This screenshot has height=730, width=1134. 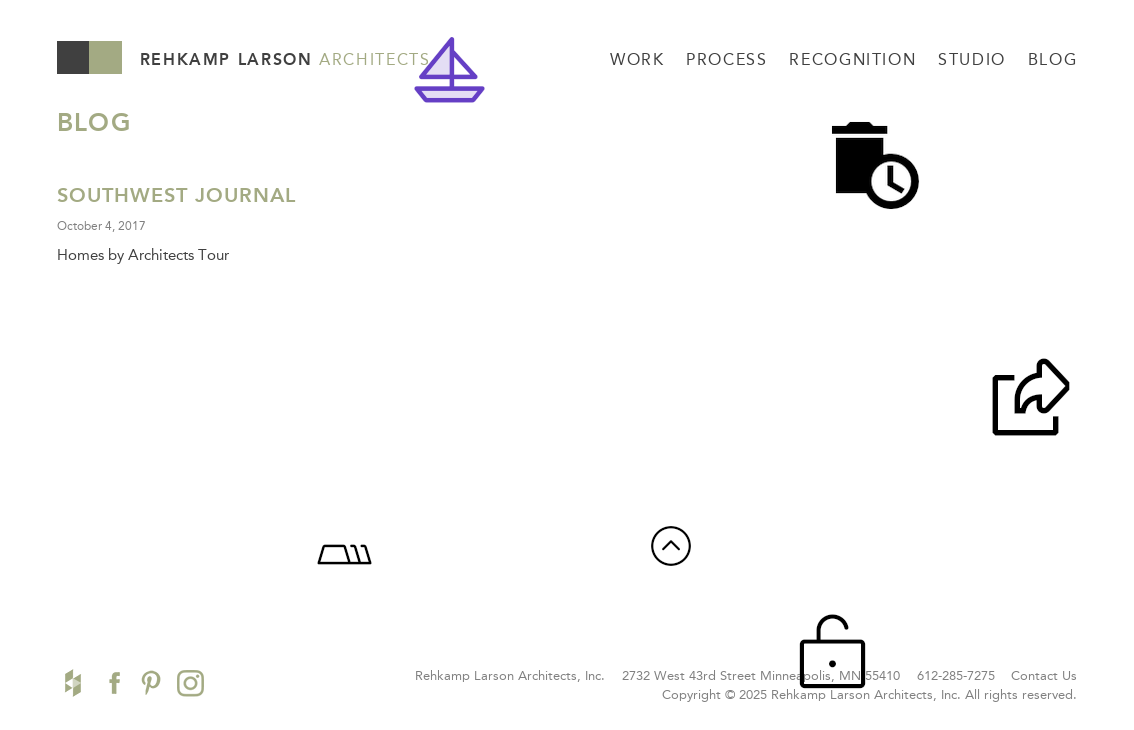 What do you see at coordinates (671, 546) in the screenshot?
I see `scroll to top of page` at bounding box center [671, 546].